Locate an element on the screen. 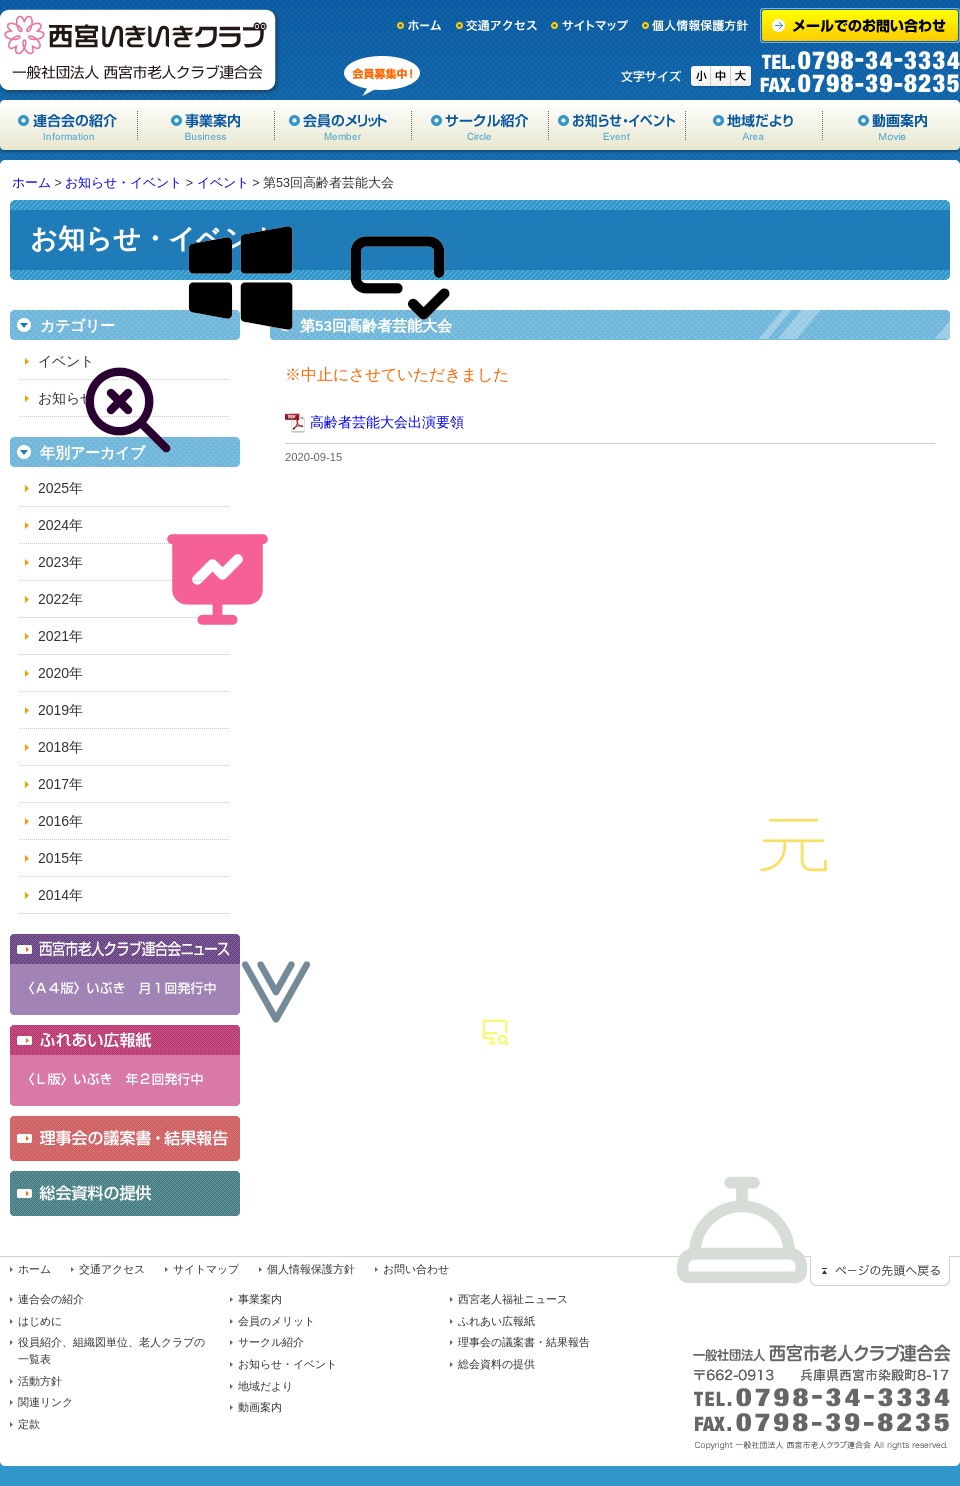 This screenshot has width=960, height=1486. start a presentation or slideshow is located at coordinates (217, 579).